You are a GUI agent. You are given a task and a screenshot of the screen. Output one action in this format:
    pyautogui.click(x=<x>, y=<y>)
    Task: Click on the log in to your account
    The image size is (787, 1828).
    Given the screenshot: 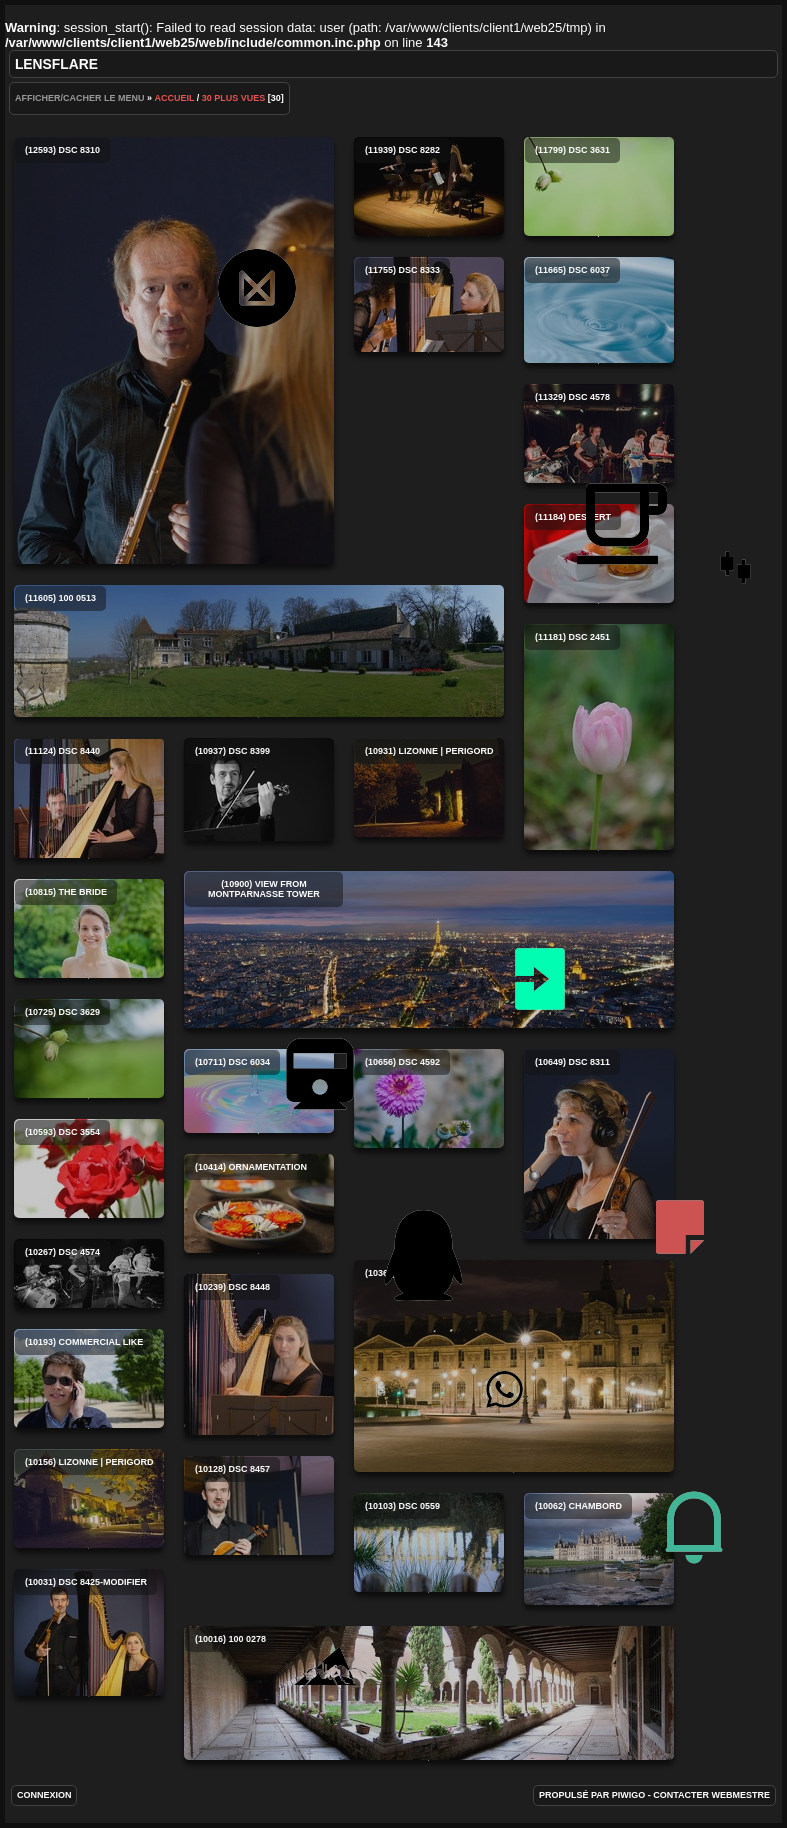 What is the action you would take?
    pyautogui.click(x=540, y=979)
    